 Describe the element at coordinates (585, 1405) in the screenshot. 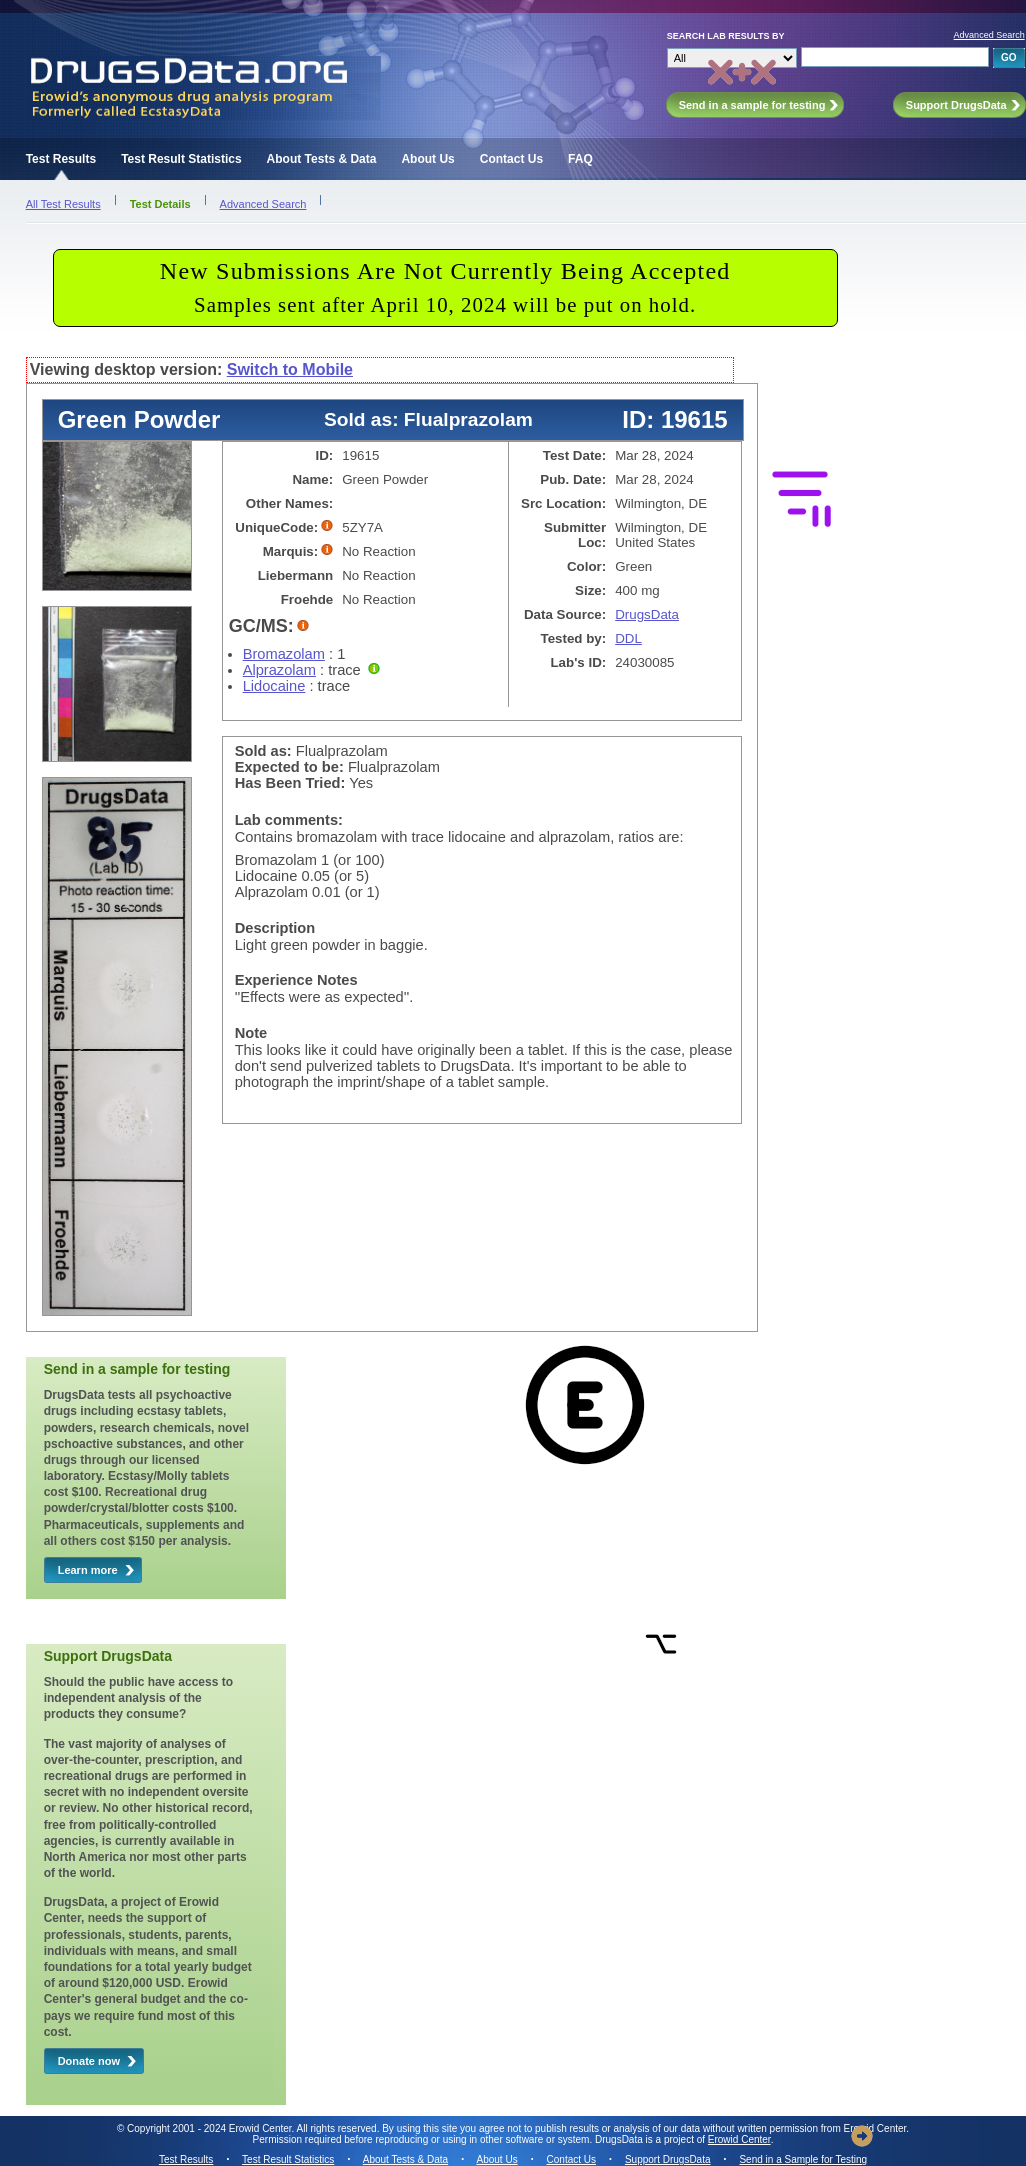

I see `indicates east direction on a map or compass` at that location.